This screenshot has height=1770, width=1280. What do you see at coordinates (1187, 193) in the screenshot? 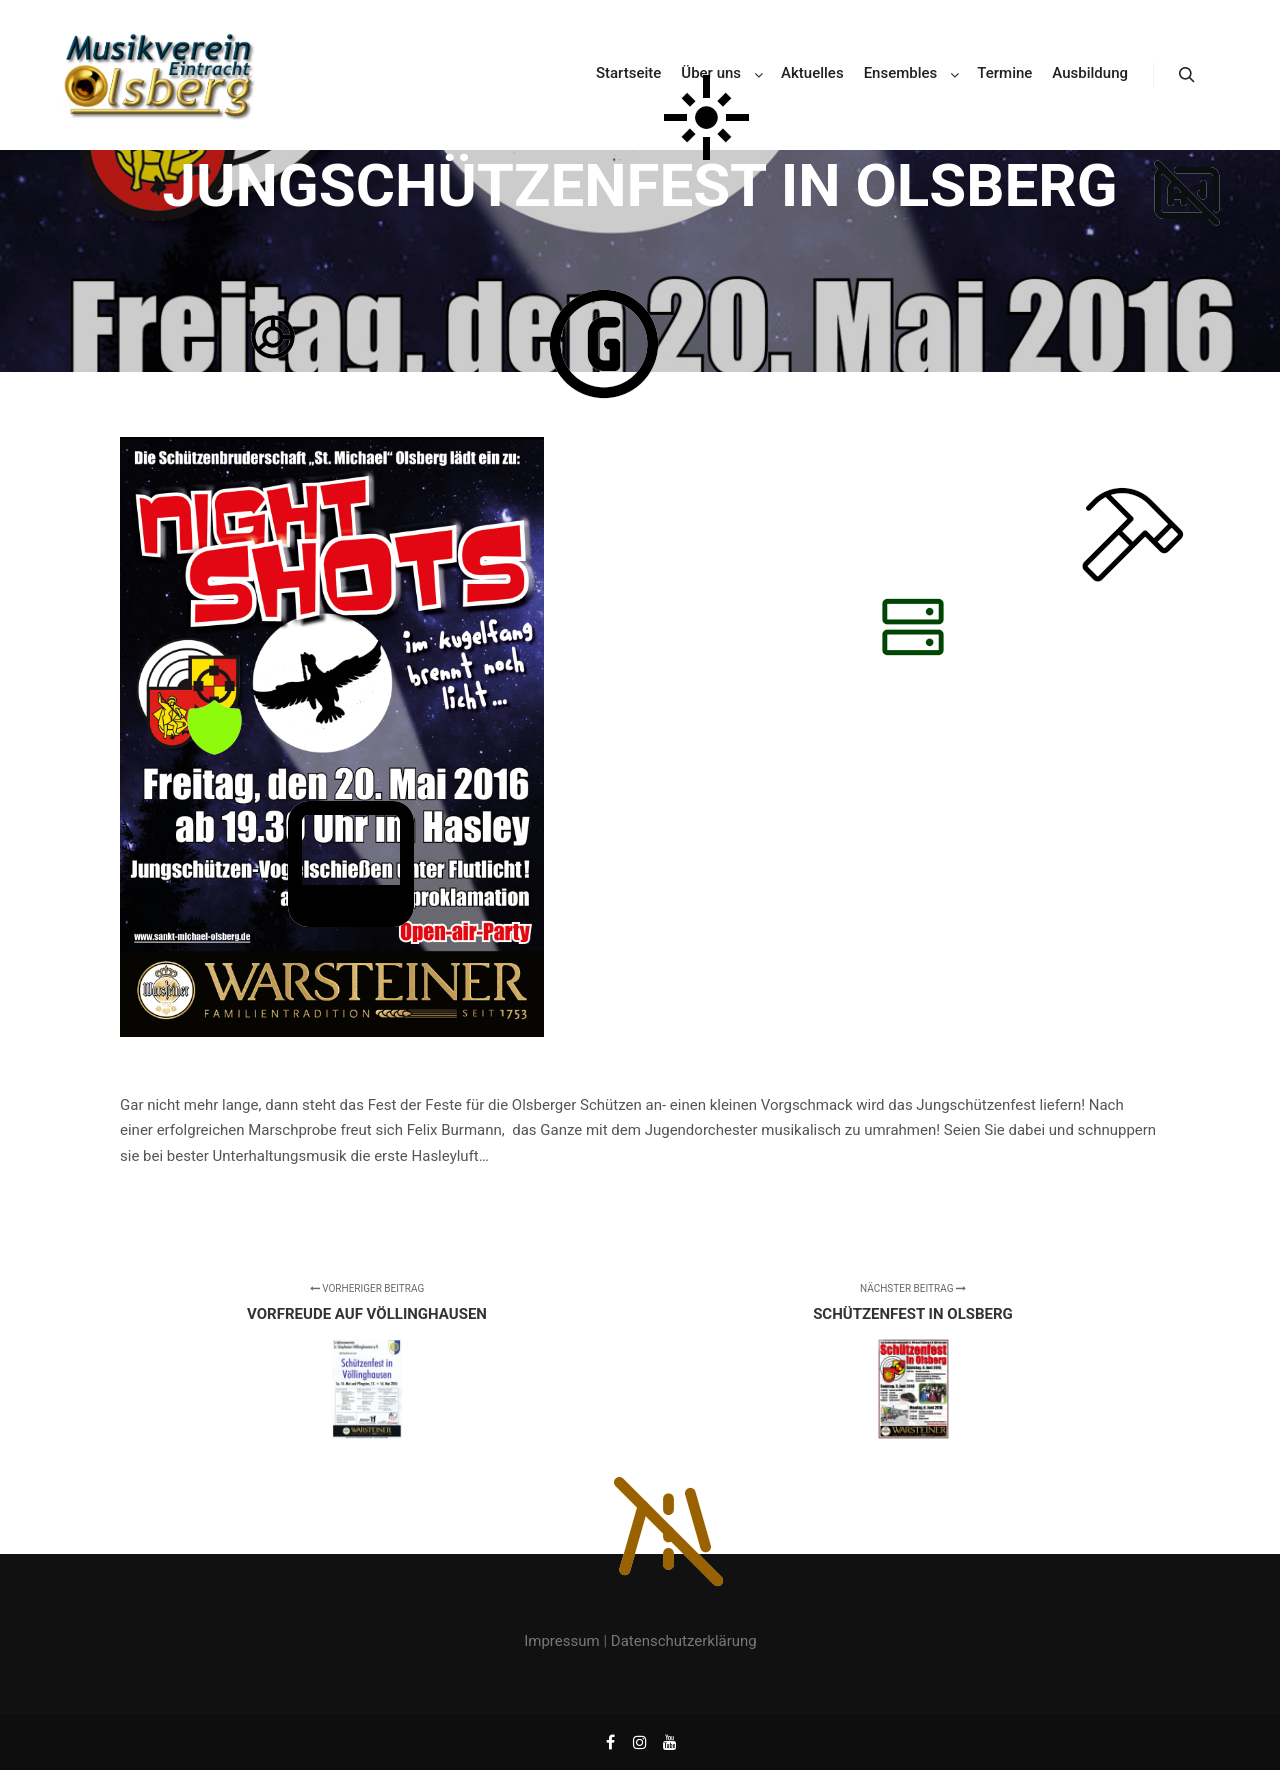
I see `disable advertisements` at bounding box center [1187, 193].